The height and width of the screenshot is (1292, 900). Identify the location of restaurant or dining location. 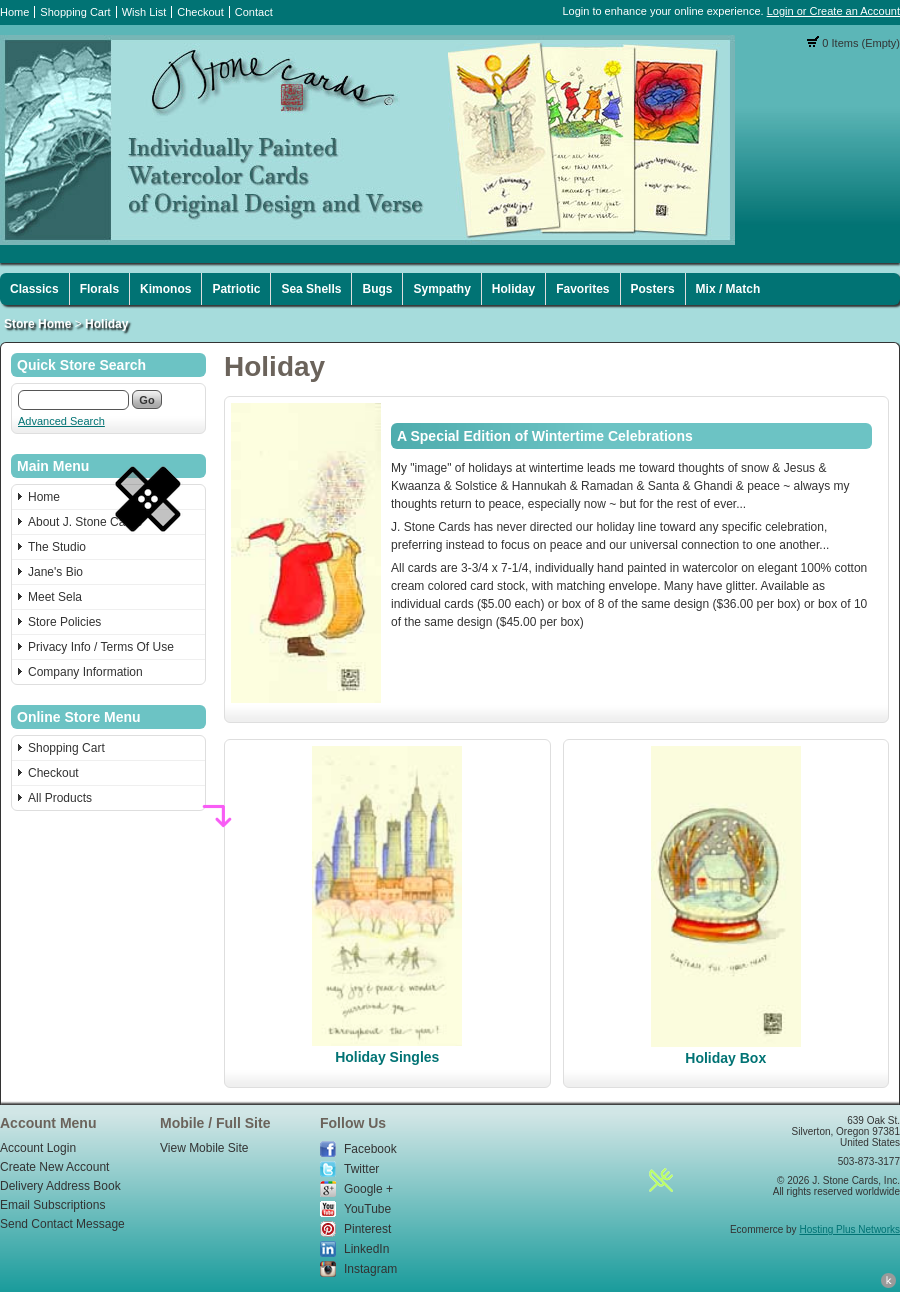
(661, 1180).